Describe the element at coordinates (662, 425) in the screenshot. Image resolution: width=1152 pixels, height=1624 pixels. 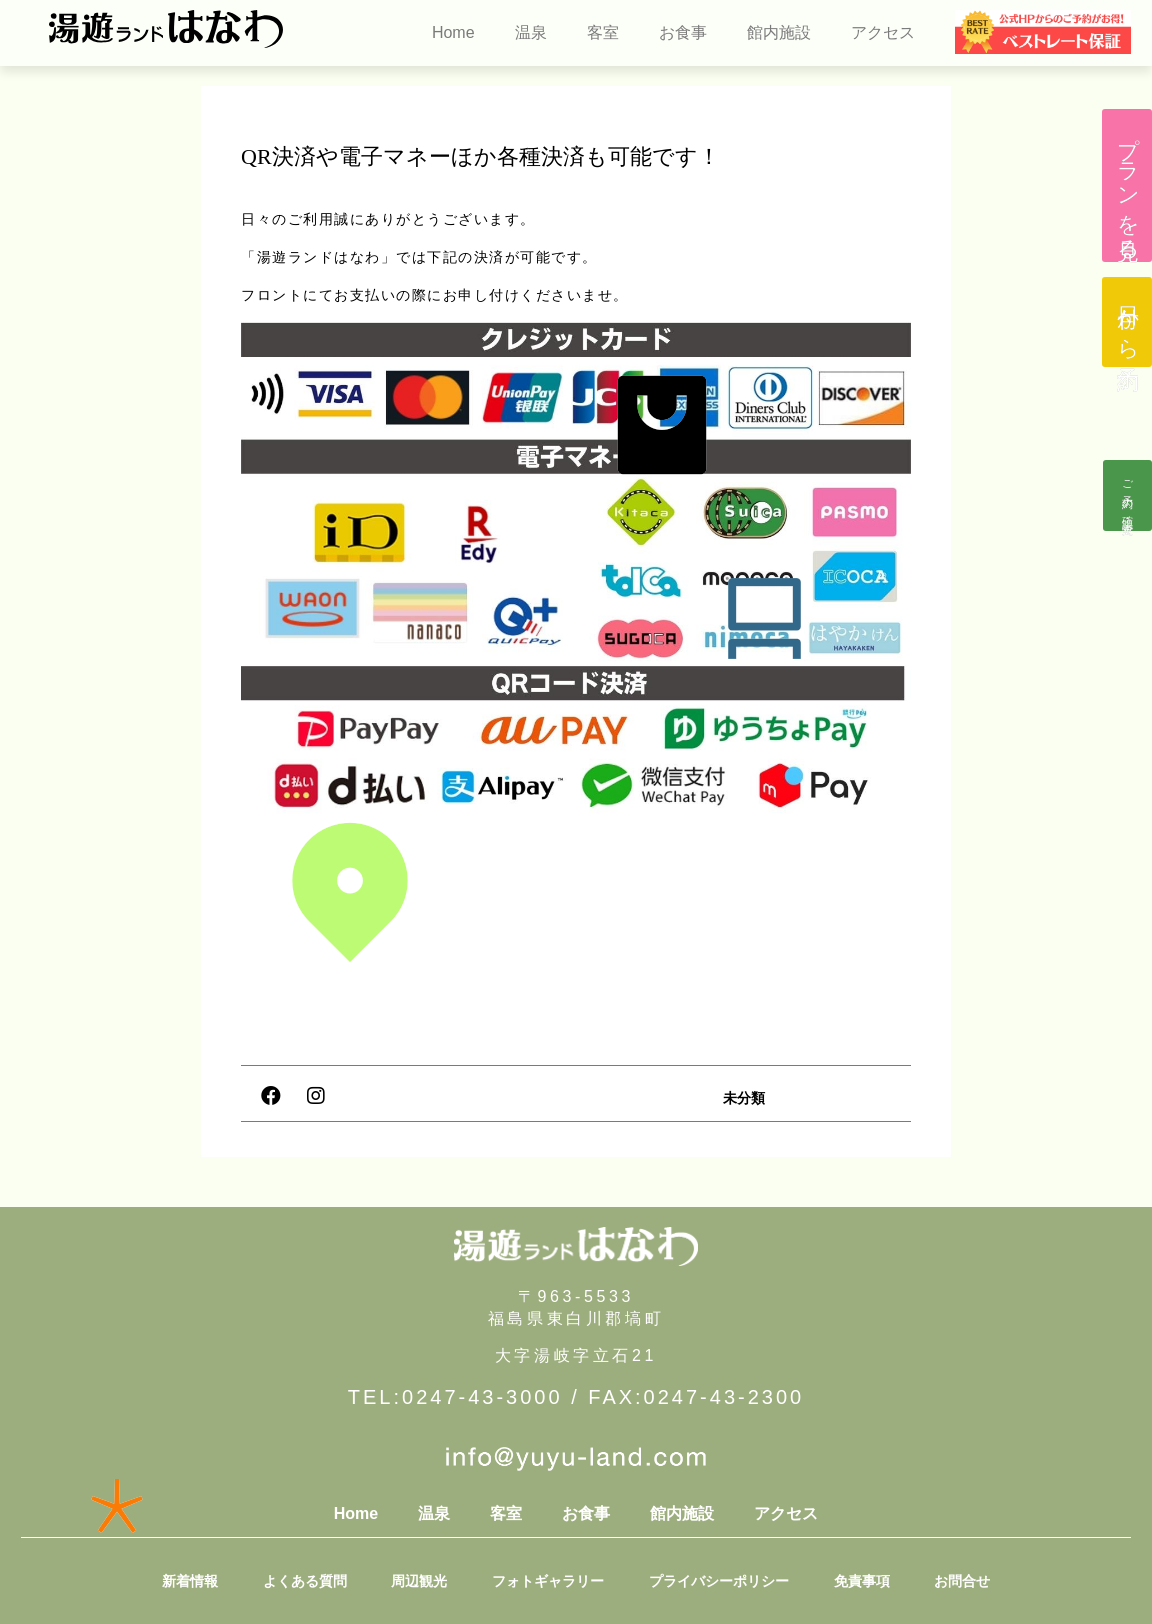
I see `view your shopping bag` at that location.